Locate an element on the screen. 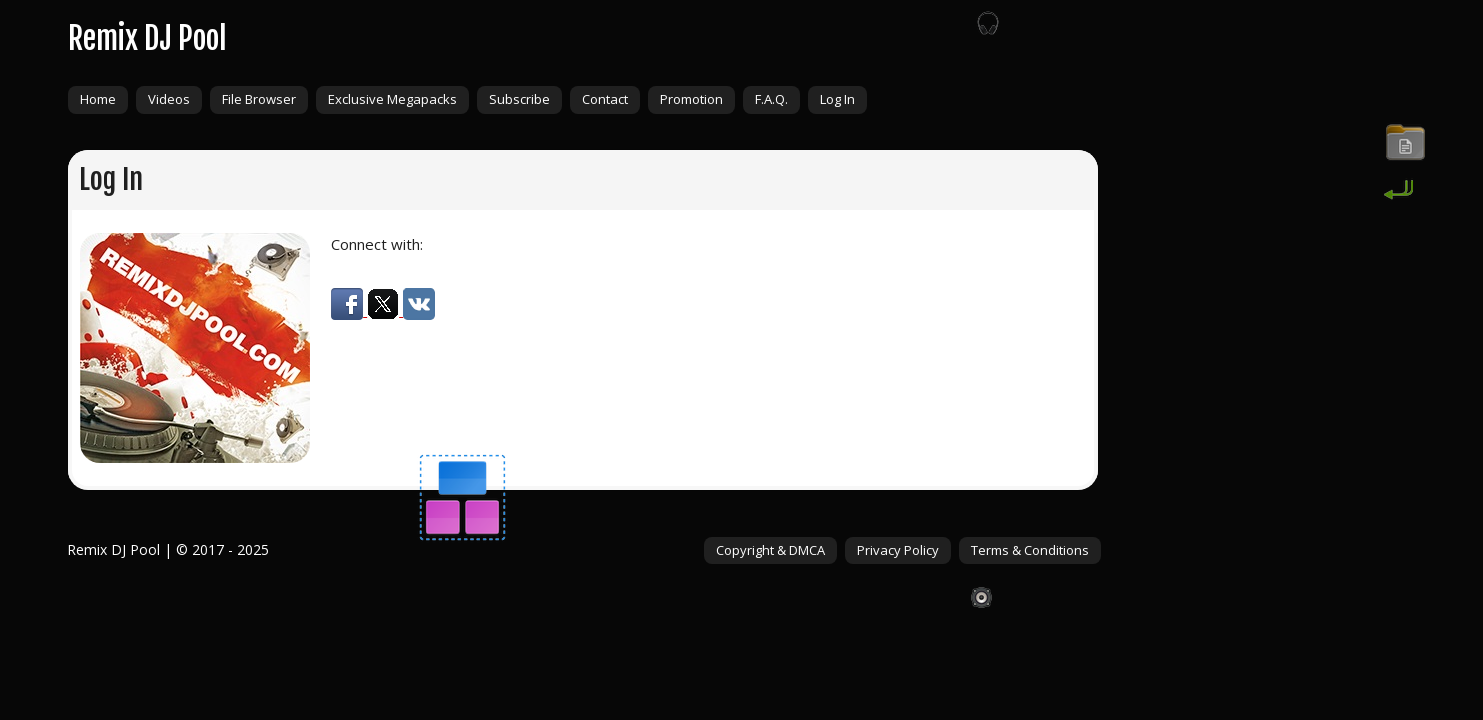 This screenshot has height=720, width=1483. select all items in the current view is located at coordinates (462, 497).